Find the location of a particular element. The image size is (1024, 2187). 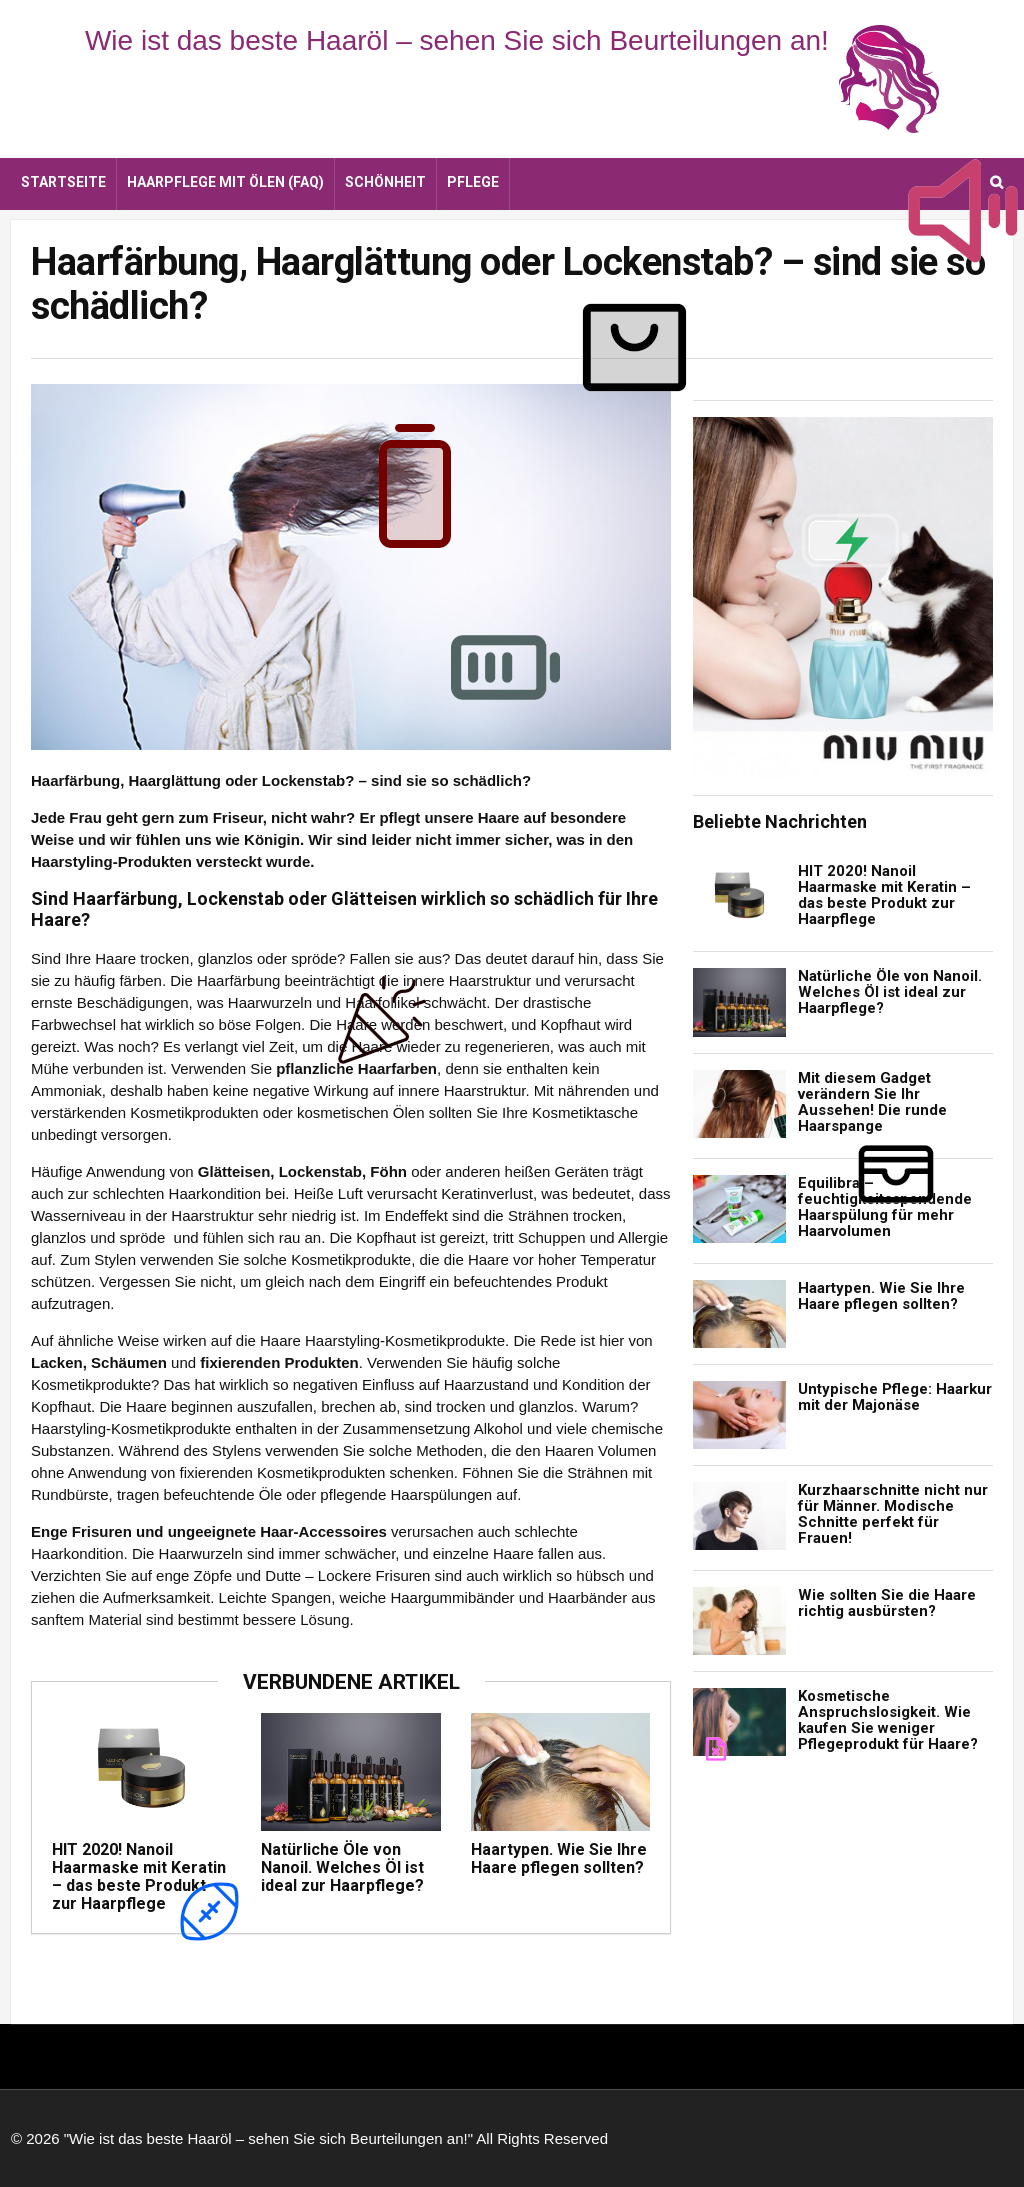

access sports scores and updates is located at coordinates (209, 1911).